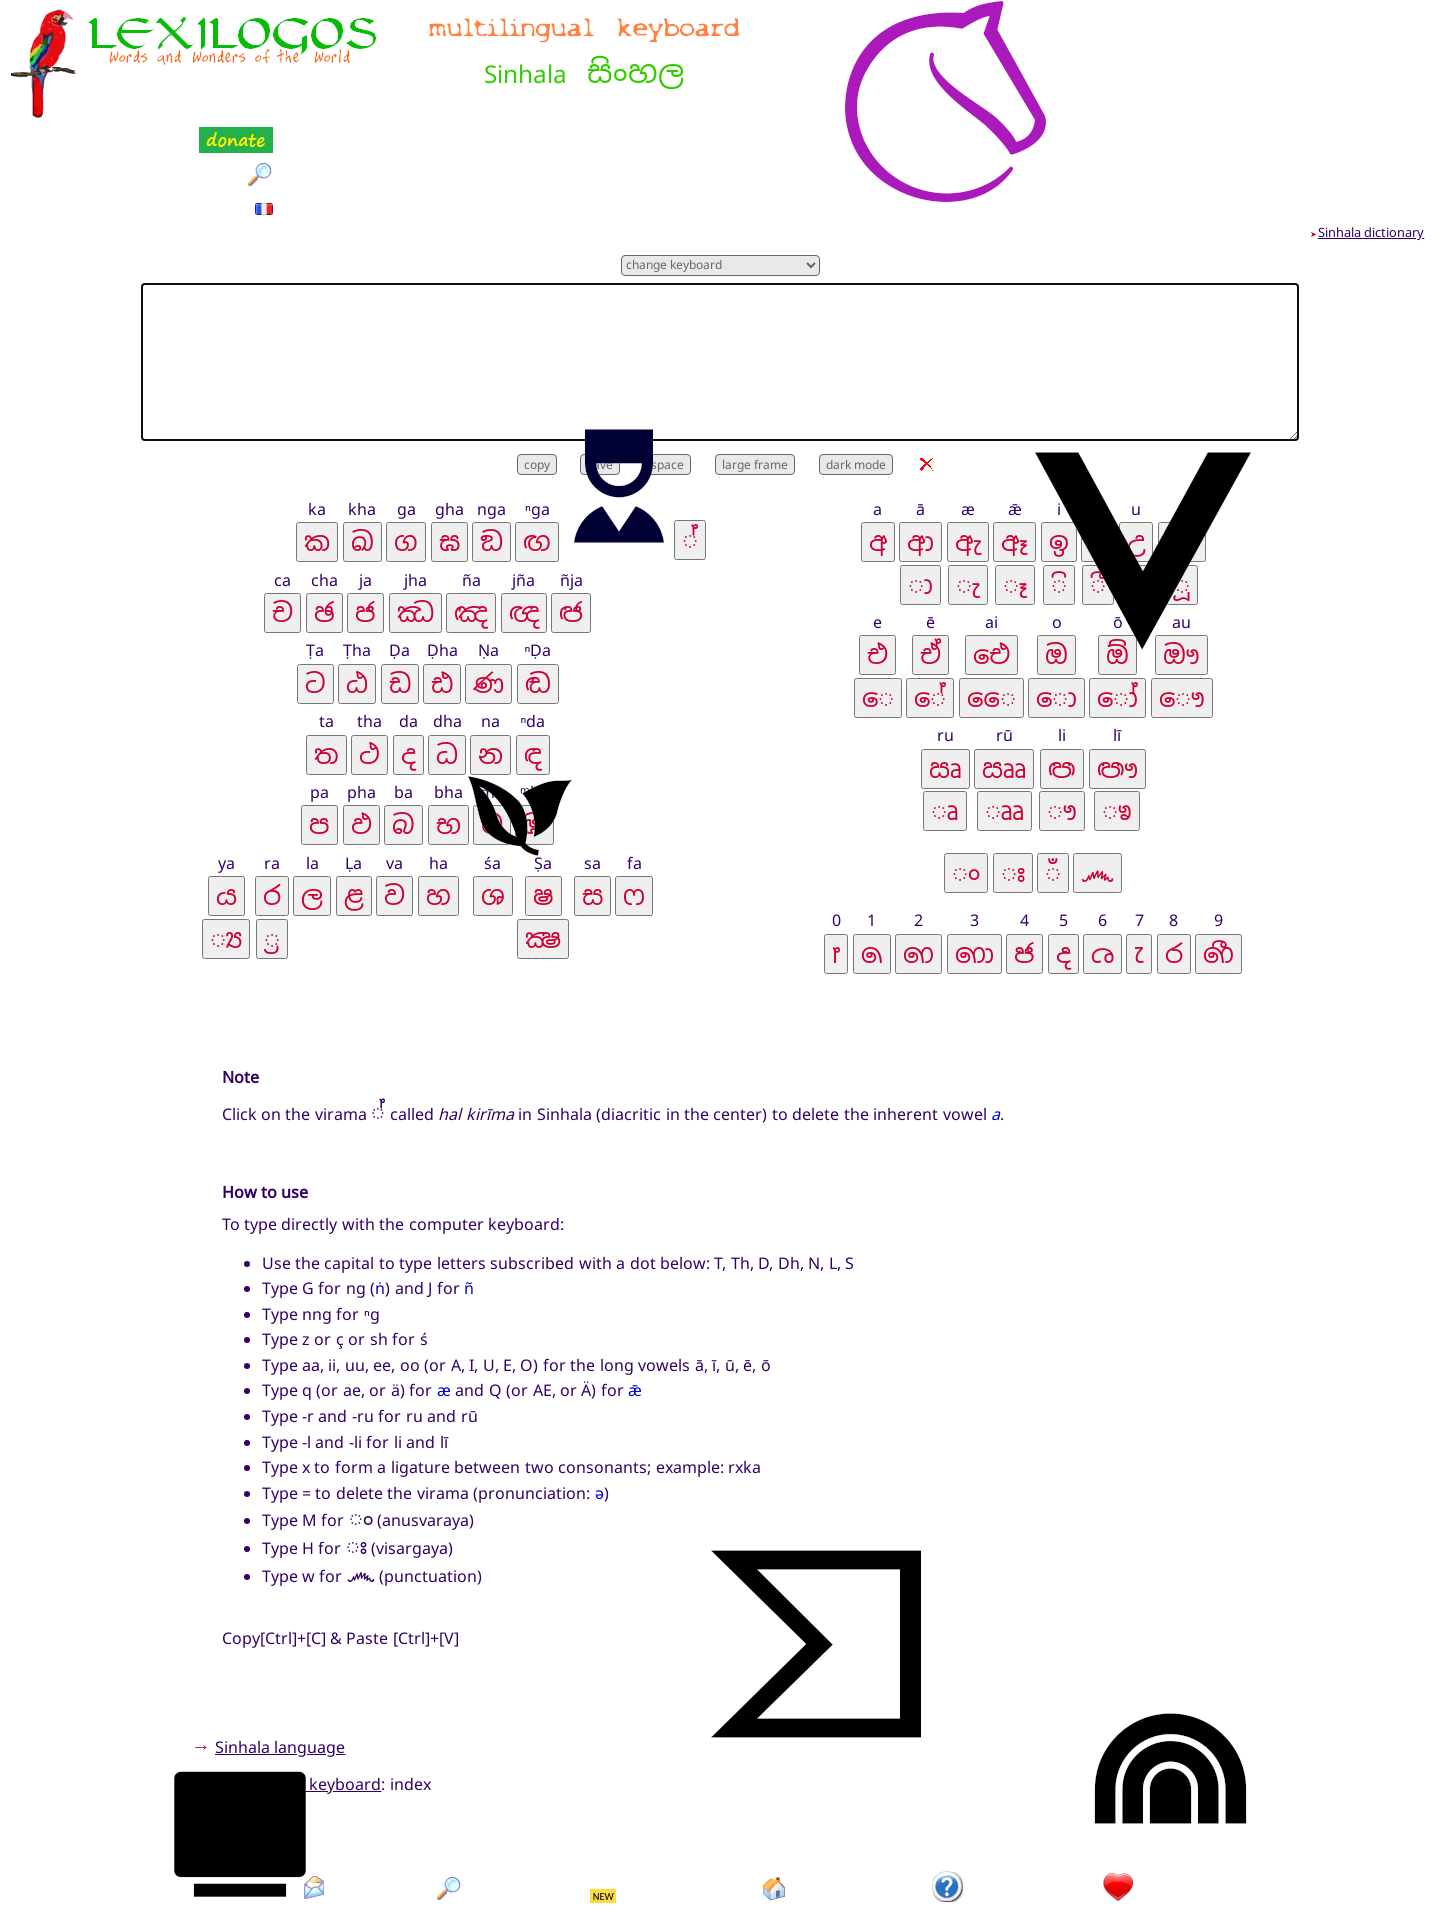 This screenshot has height=1915, width=1440. Describe the element at coordinates (619, 486) in the screenshot. I see `access nursing or healthcare staff services` at that location.